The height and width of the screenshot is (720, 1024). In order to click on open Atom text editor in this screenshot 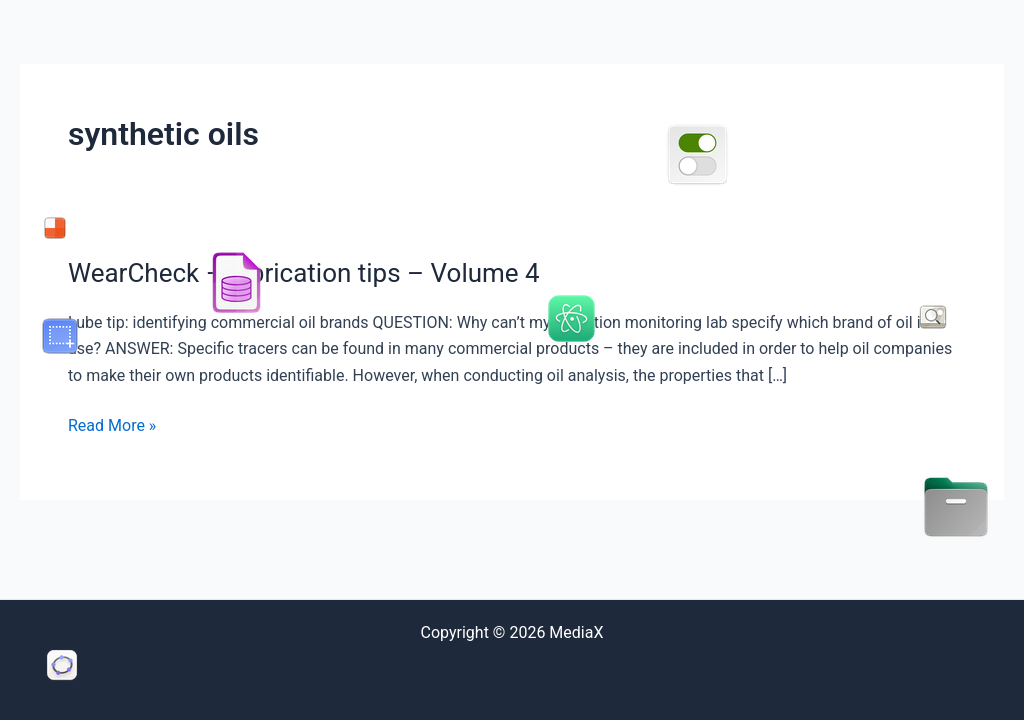, I will do `click(571, 318)`.